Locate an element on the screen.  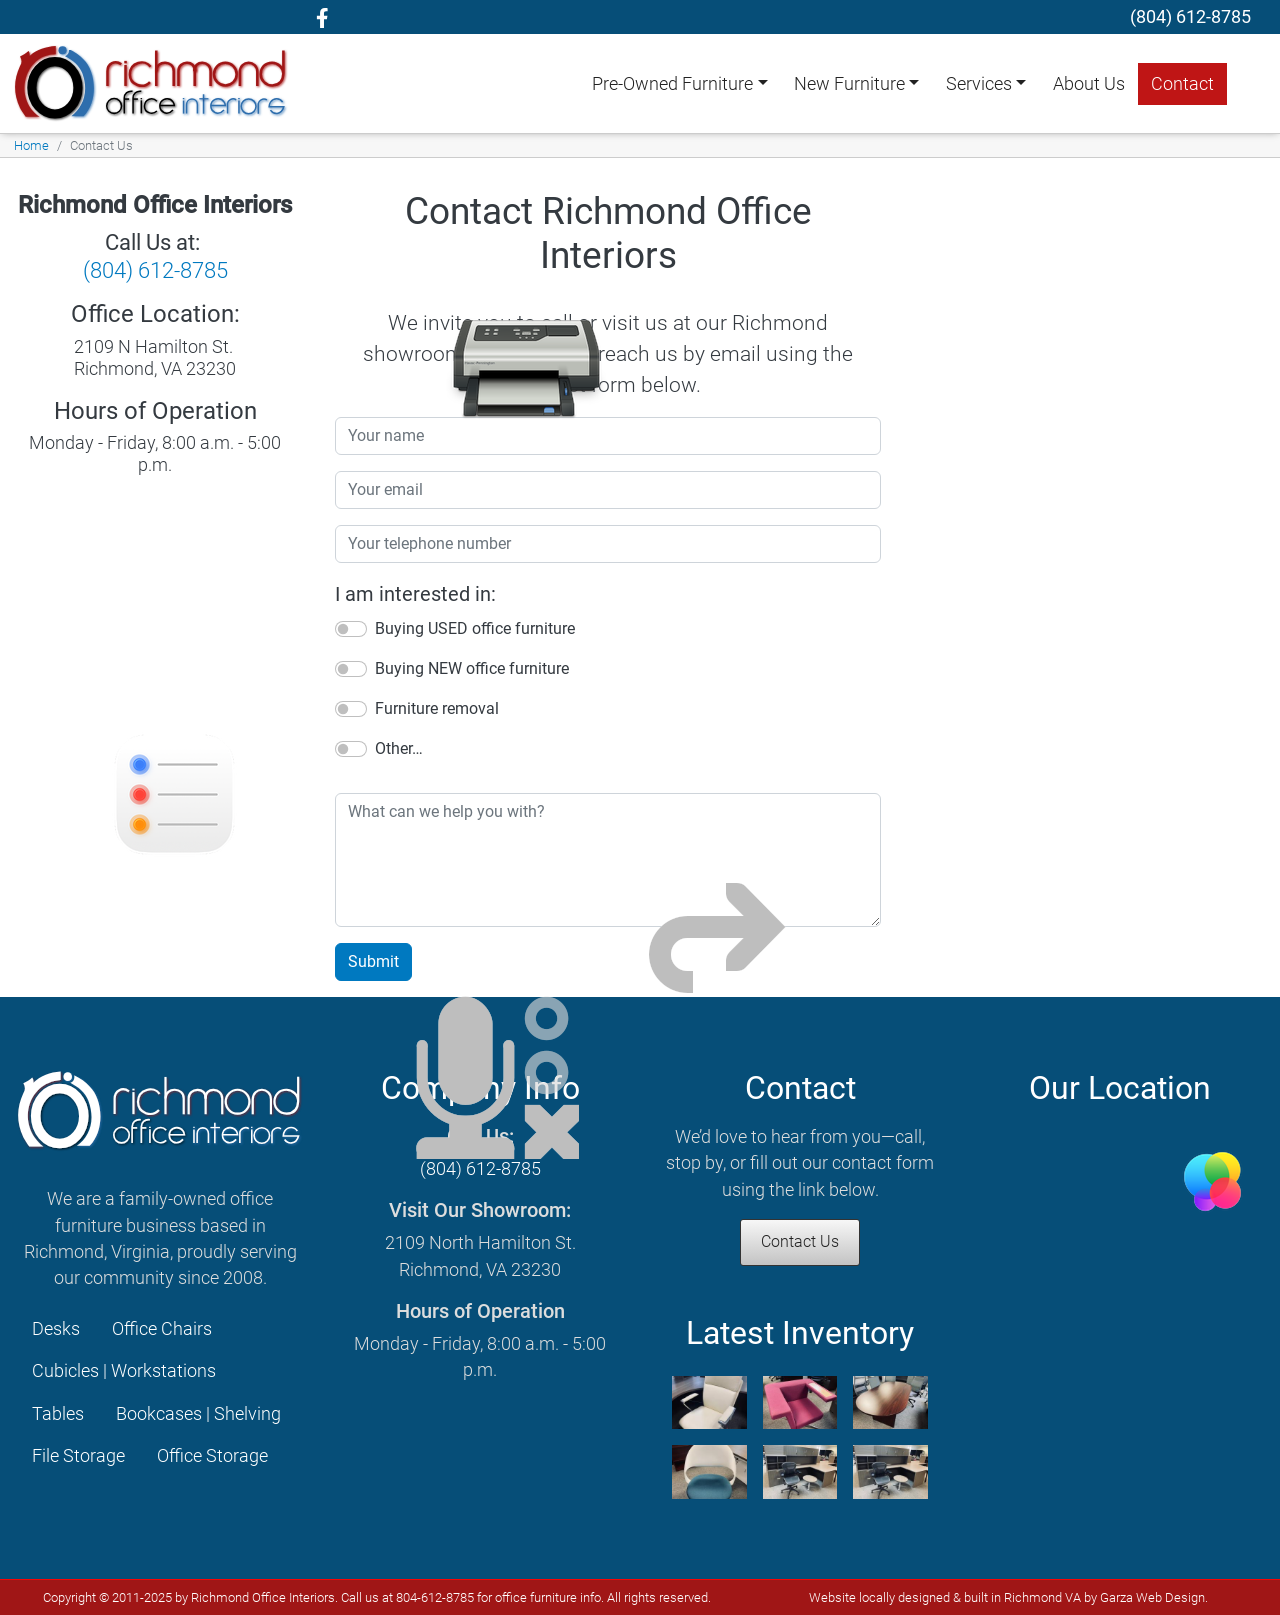
open Game Center app is located at coordinates (1212, 1181).